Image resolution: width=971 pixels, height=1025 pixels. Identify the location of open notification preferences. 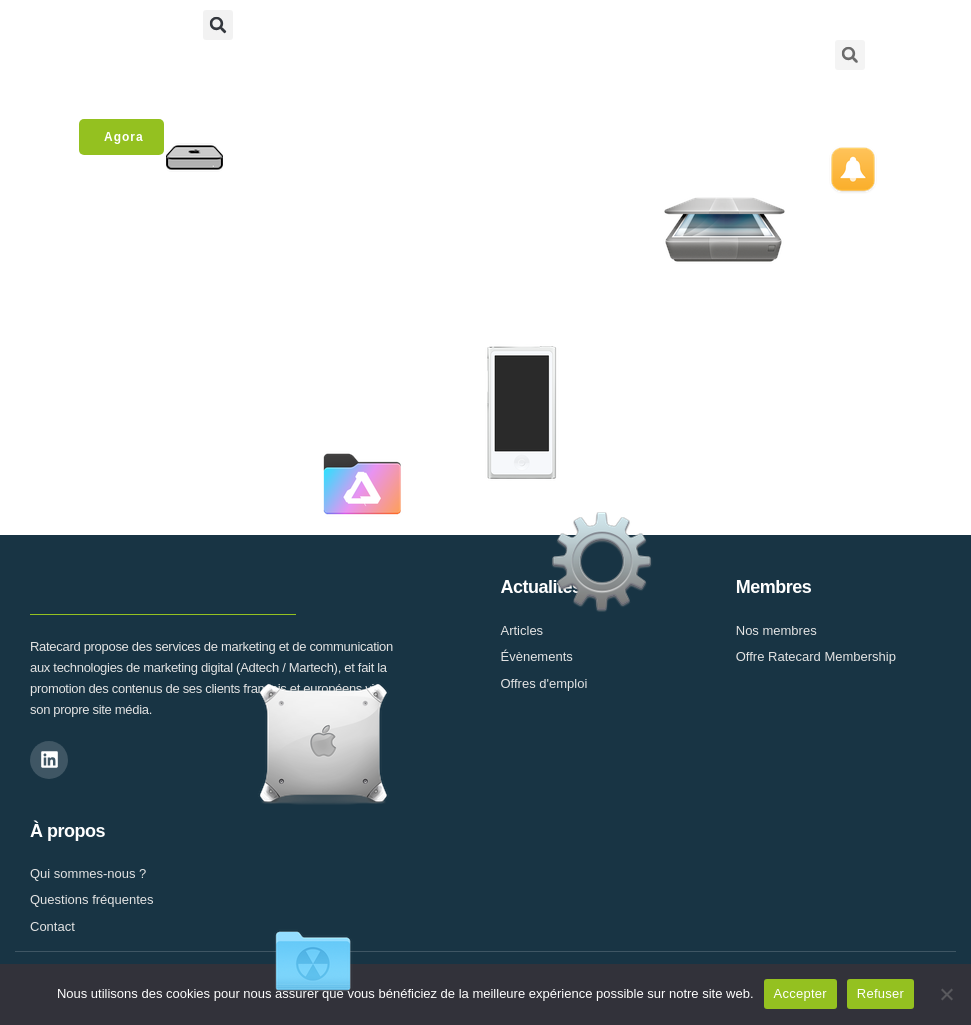
(853, 170).